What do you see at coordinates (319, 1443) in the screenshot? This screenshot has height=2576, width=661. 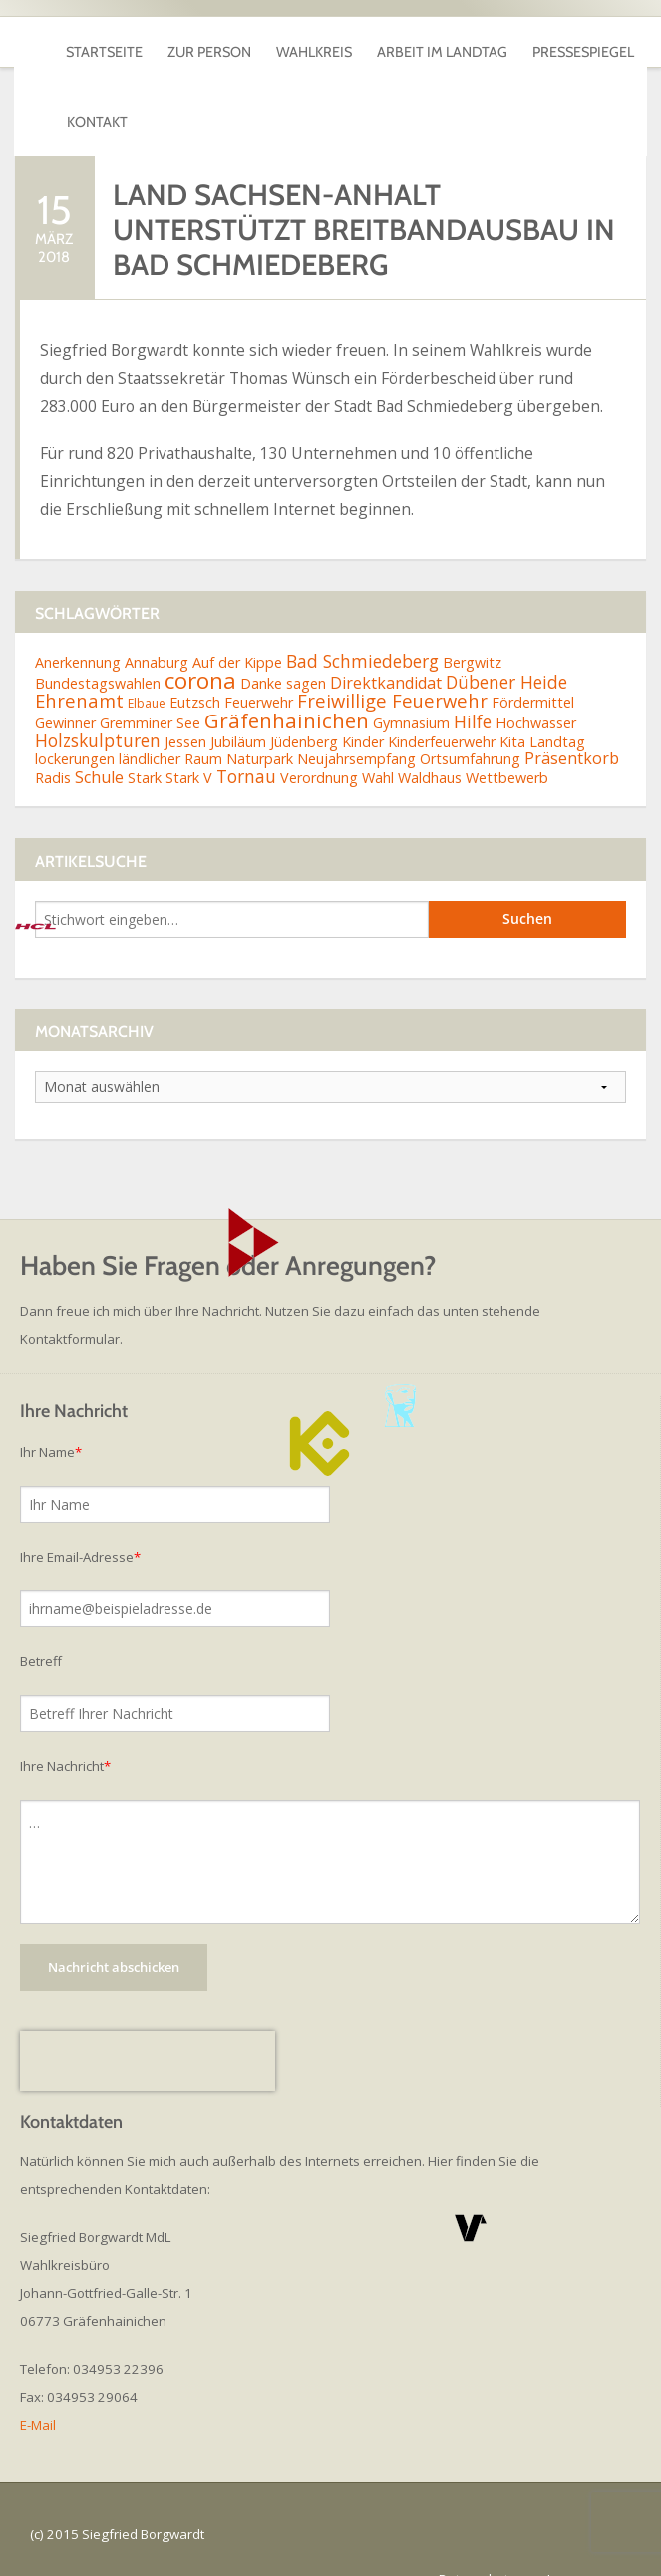 I see `open the KuCoin cryptocurrency exchange app` at bounding box center [319, 1443].